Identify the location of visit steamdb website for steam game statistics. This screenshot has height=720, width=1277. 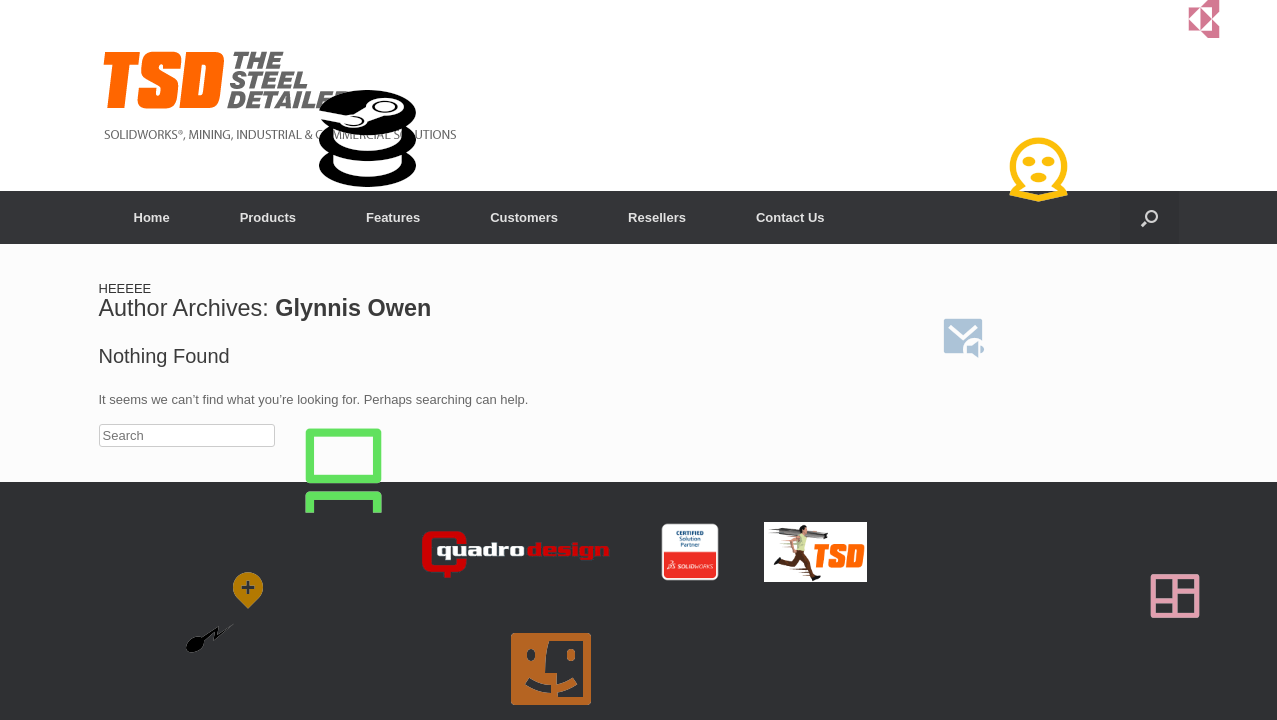
(367, 138).